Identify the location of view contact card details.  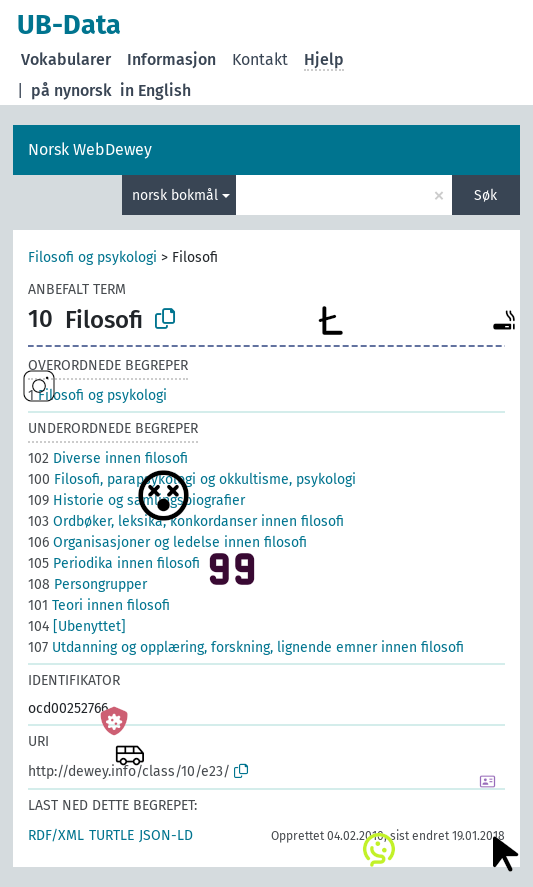
(487, 781).